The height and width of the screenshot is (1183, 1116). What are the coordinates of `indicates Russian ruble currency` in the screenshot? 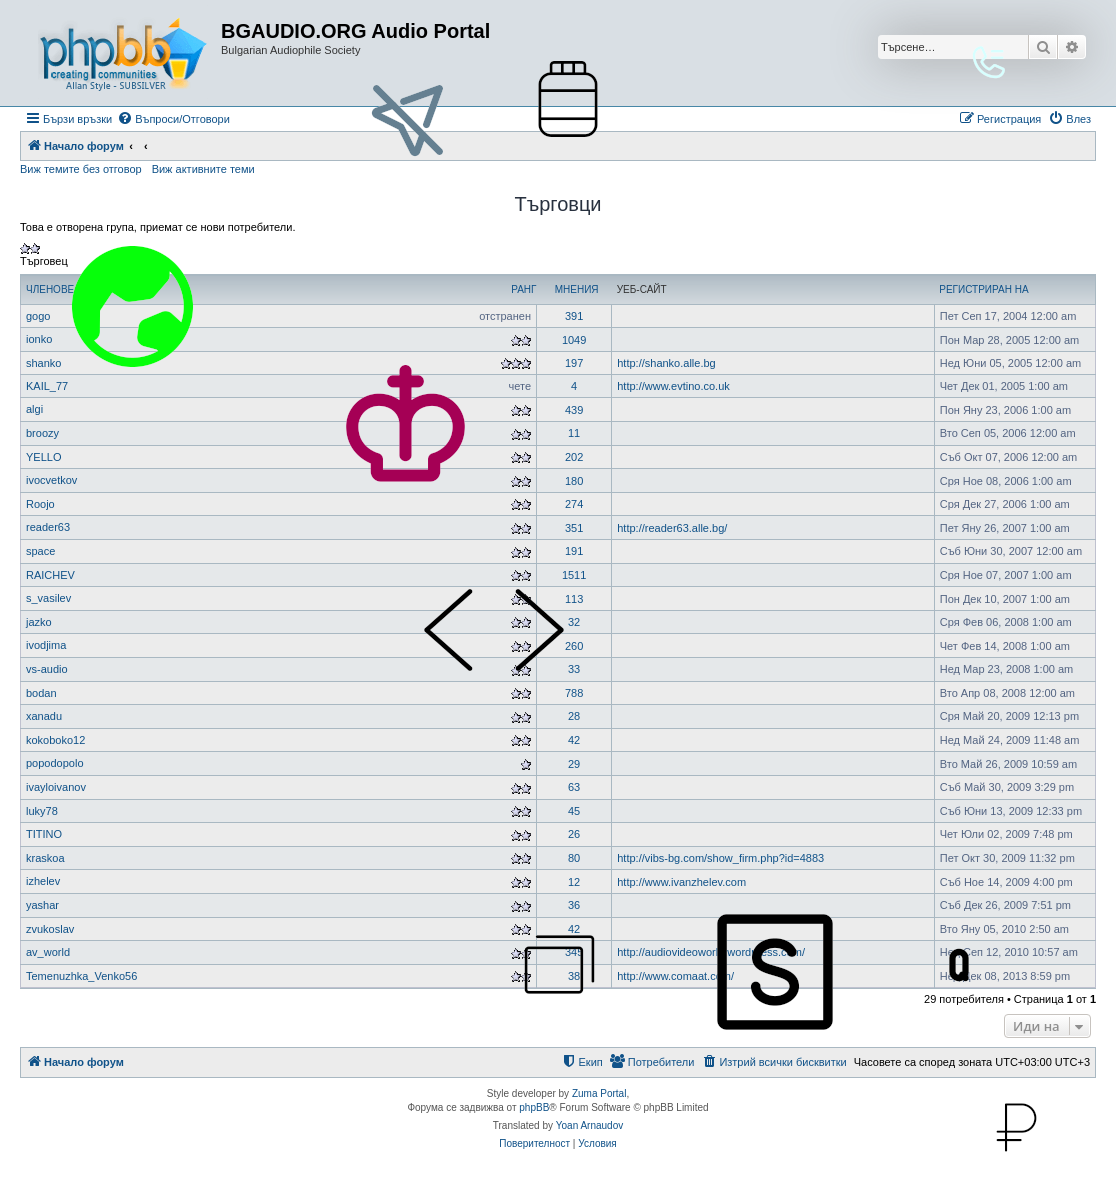 It's located at (1016, 1127).